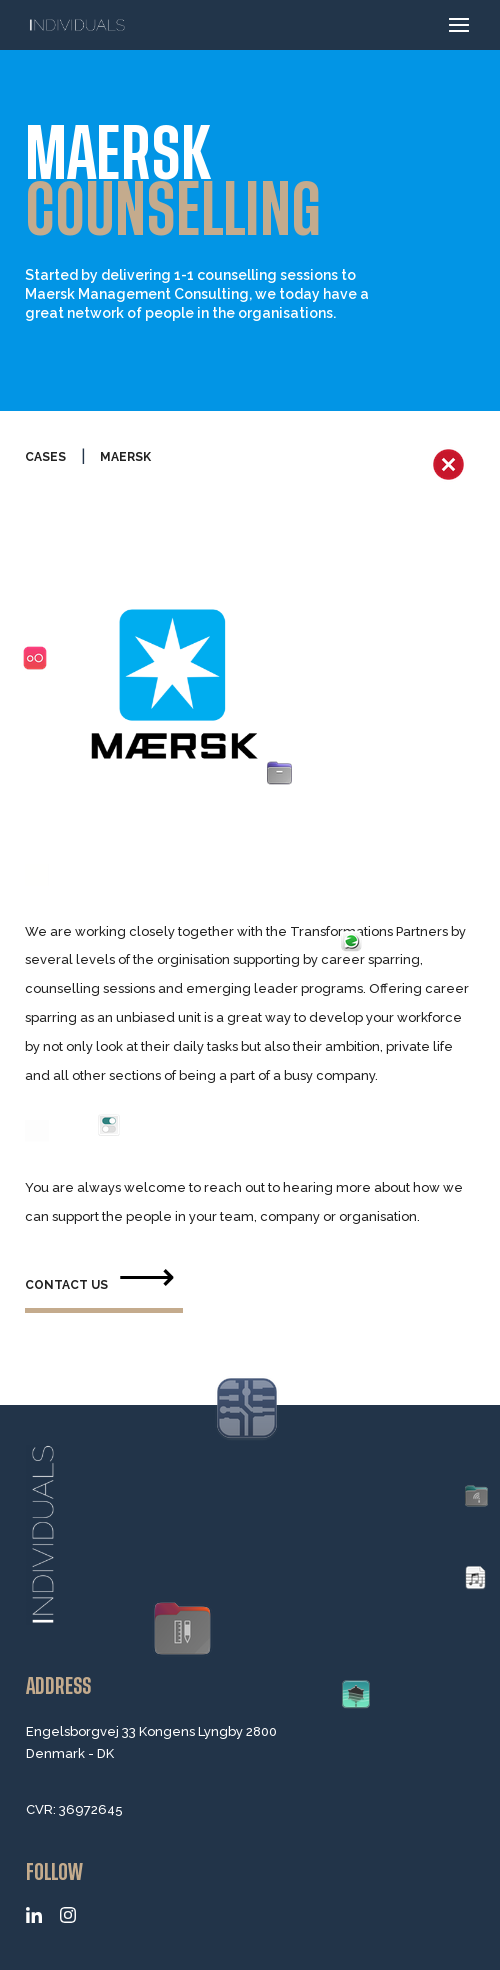 The height and width of the screenshot is (1970, 500). Describe the element at coordinates (109, 1125) in the screenshot. I see `open system tweaks or settings customization` at that location.